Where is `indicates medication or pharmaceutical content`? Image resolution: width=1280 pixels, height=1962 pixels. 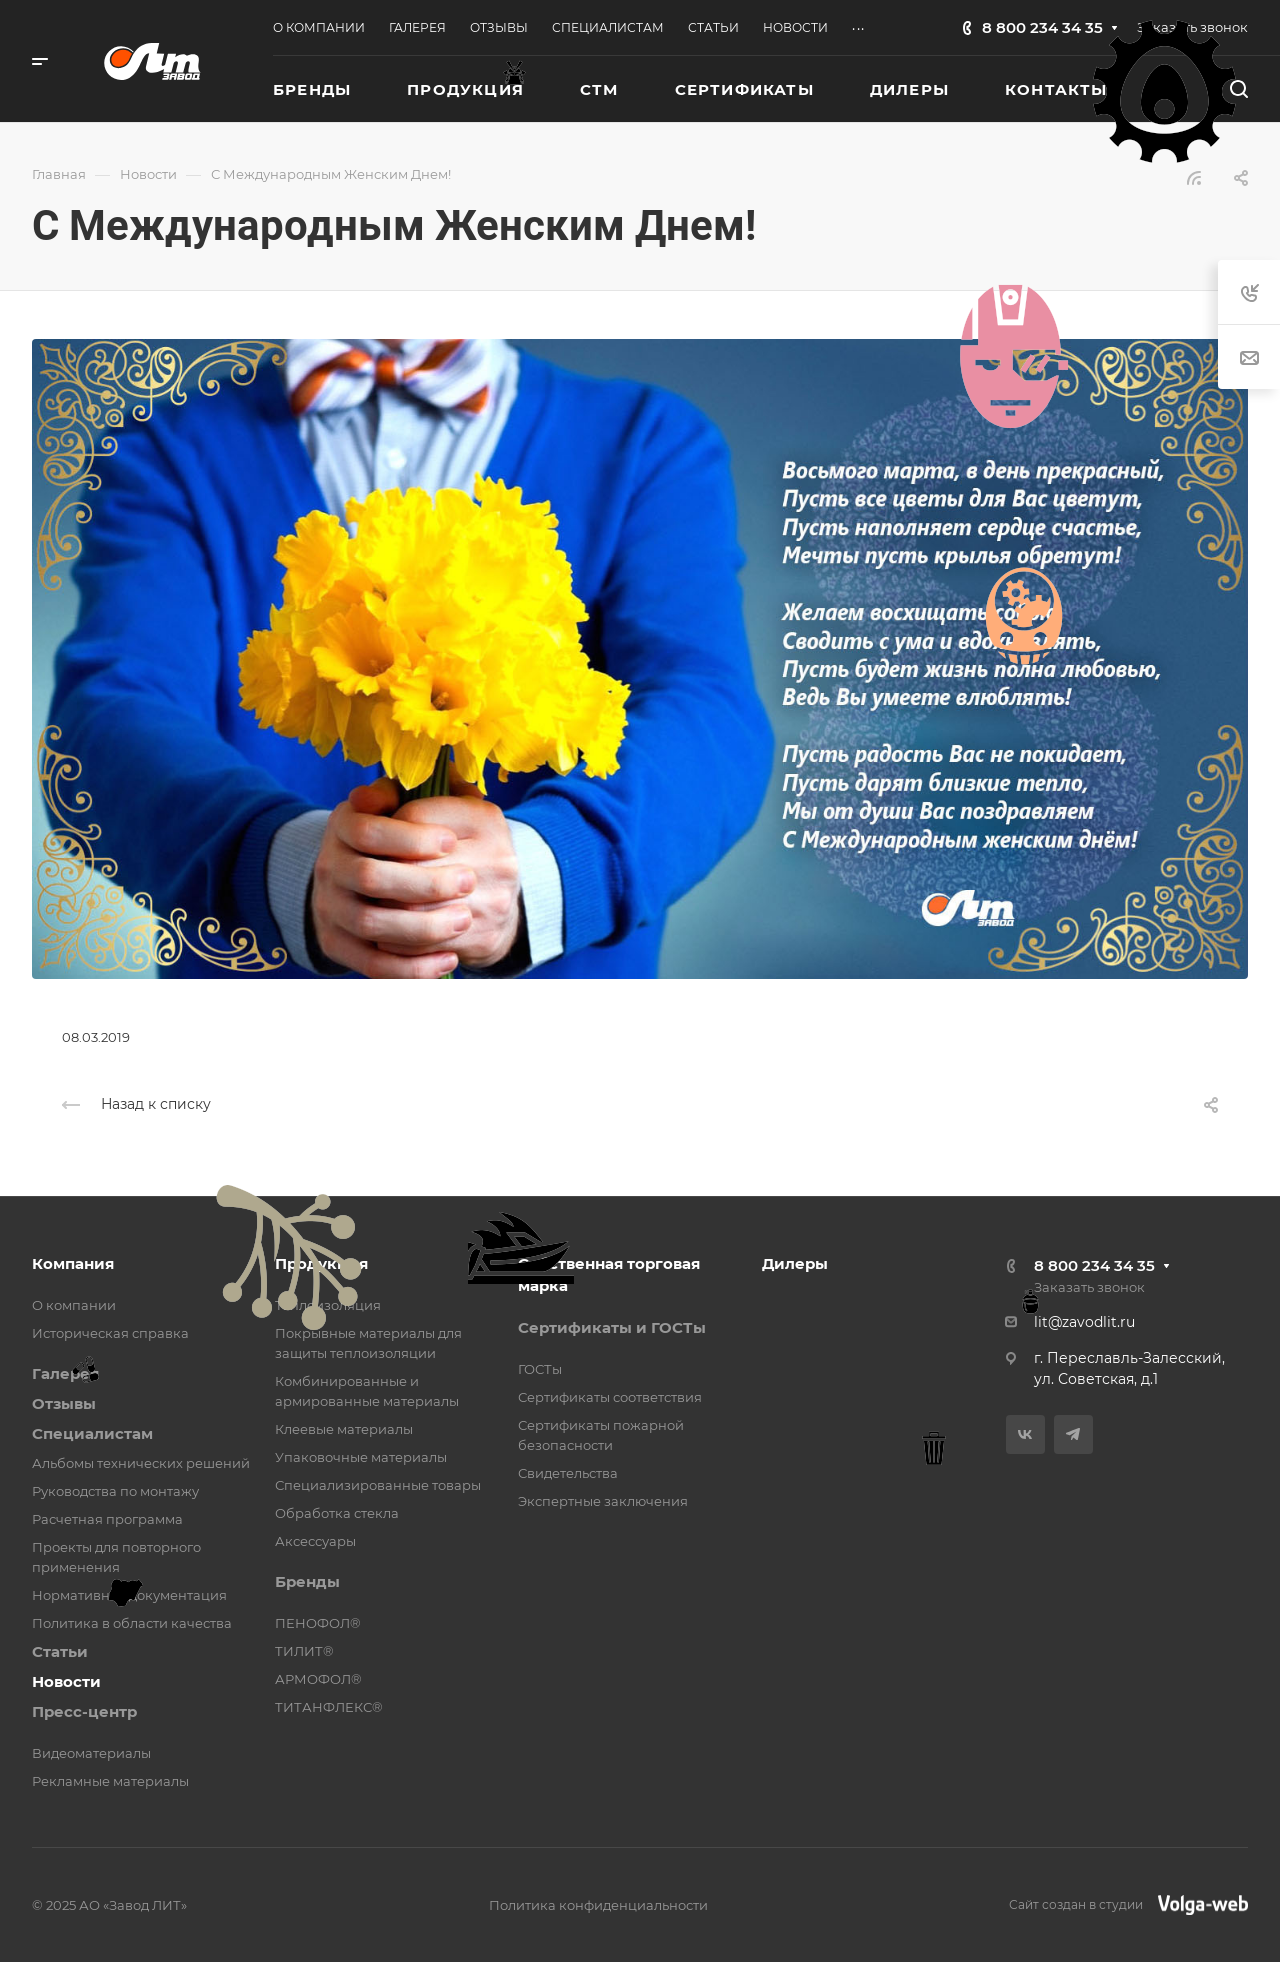
indicates medication or pharmaceutical content is located at coordinates (85, 1369).